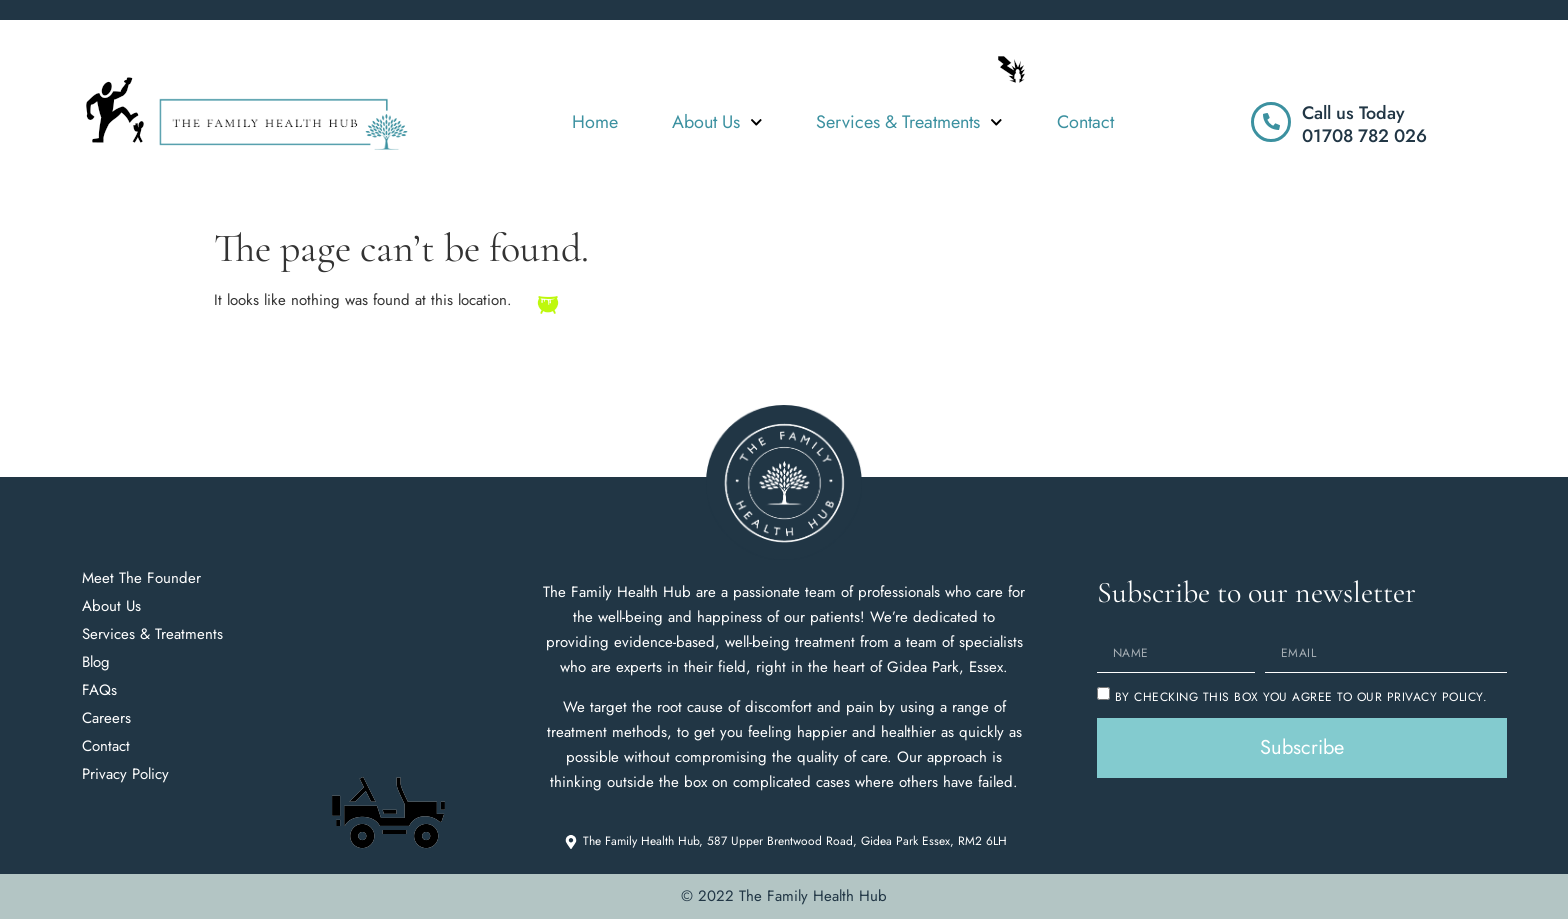 This screenshot has height=919, width=1568. I want to click on access potion crafting or brewing menu, so click(548, 305).